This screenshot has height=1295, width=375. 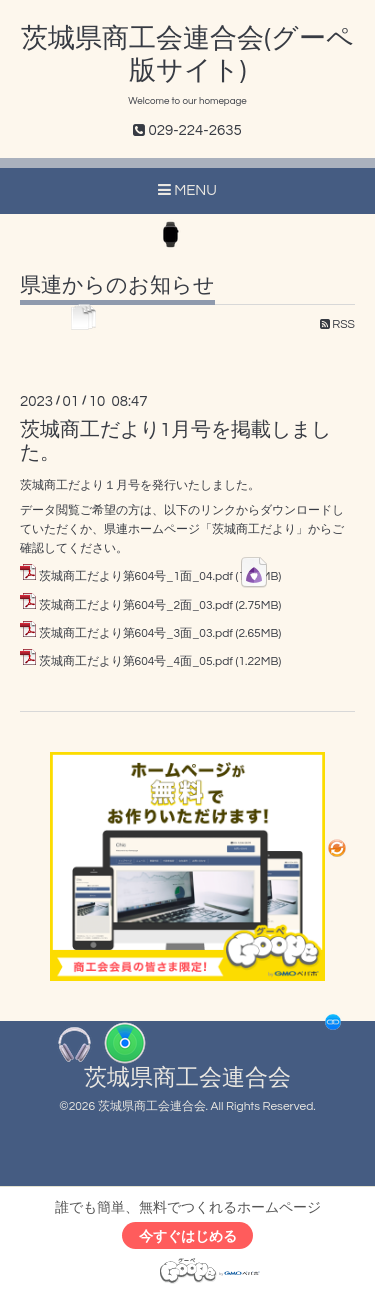 I want to click on manage paired bluetooth devices, so click(x=333, y=1022).